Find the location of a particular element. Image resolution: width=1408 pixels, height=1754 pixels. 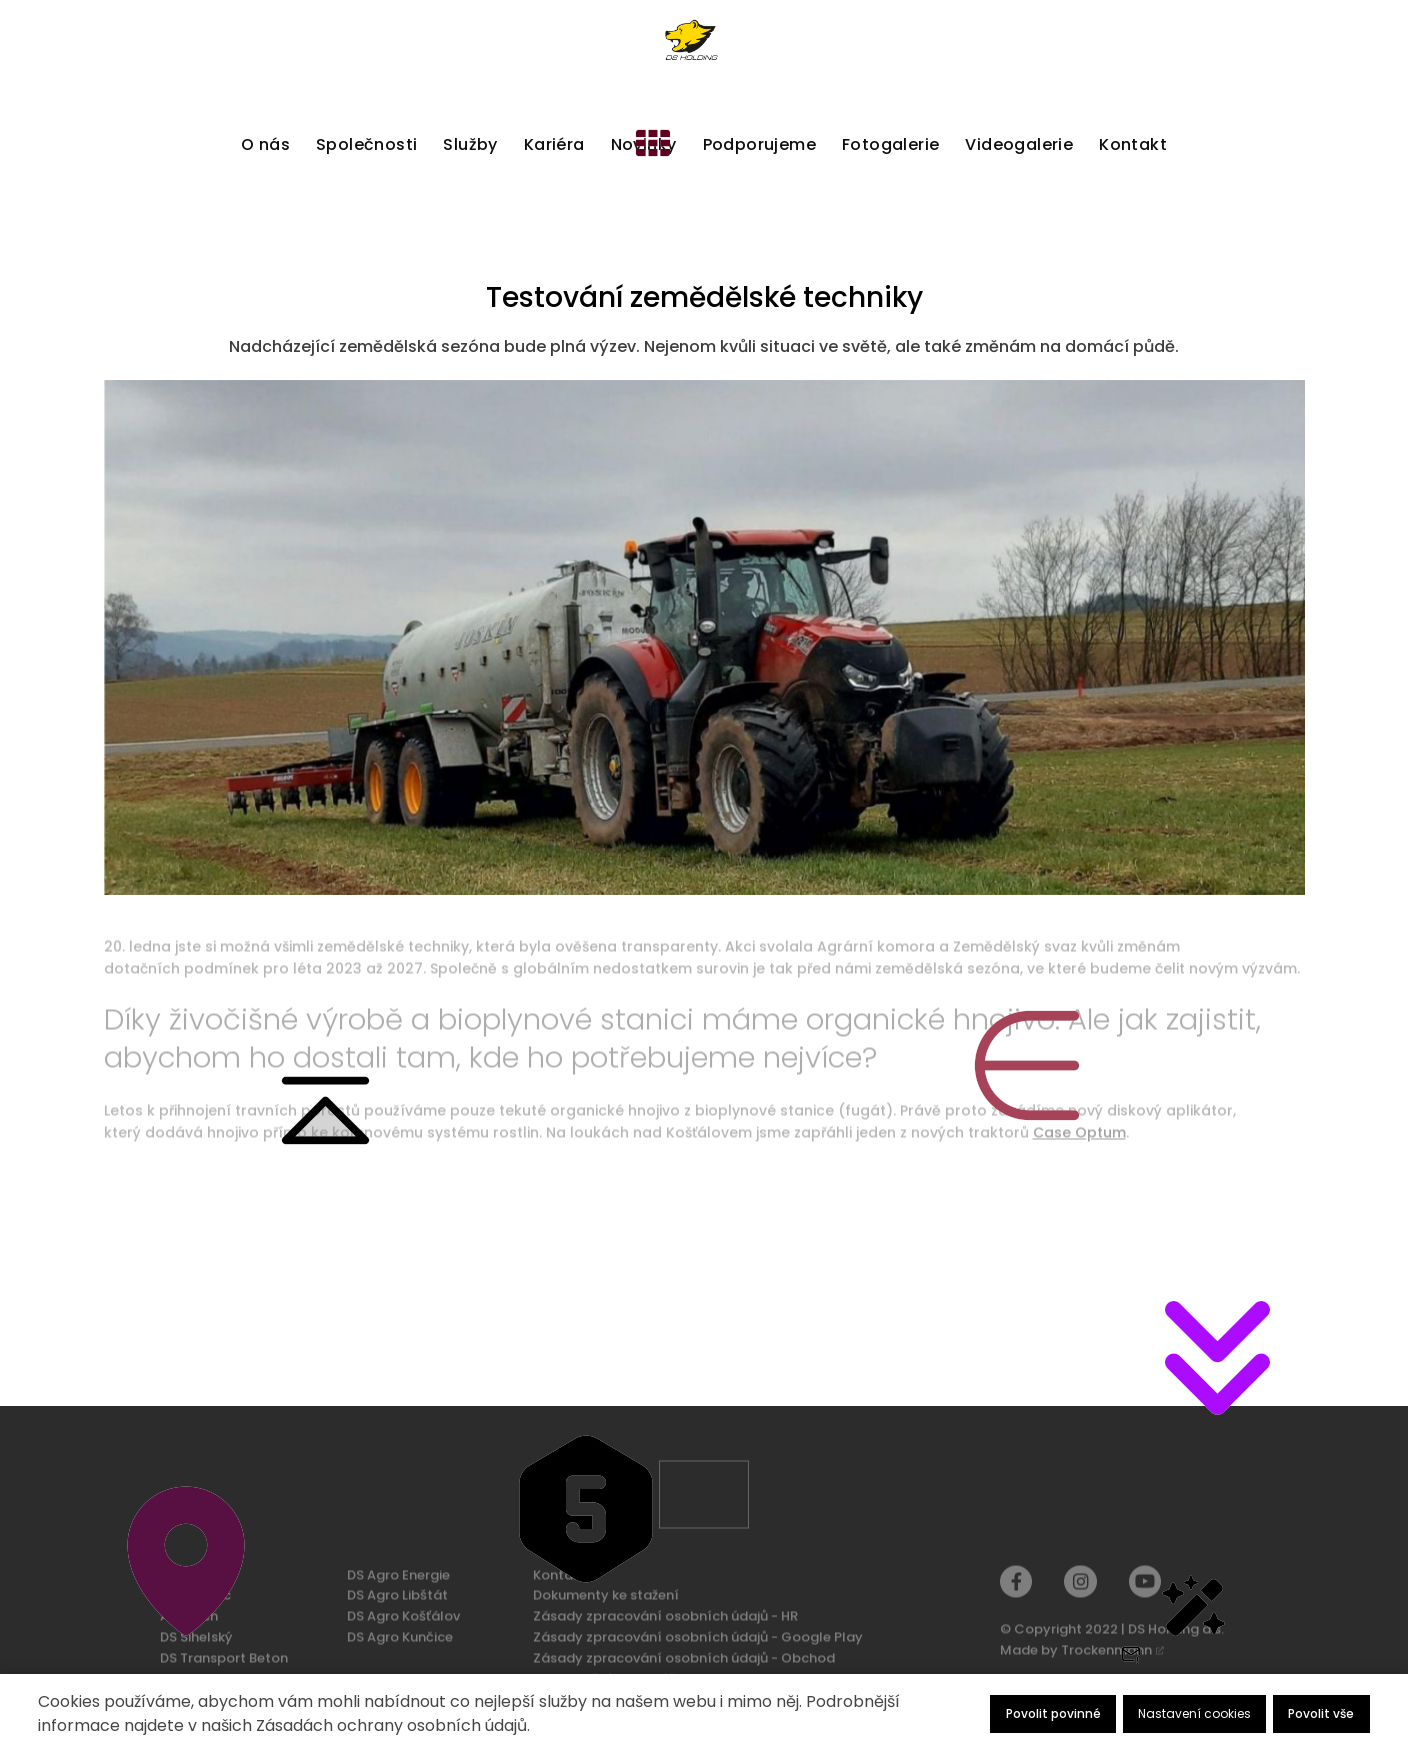

collapse content or panel upward is located at coordinates (325, 1108).